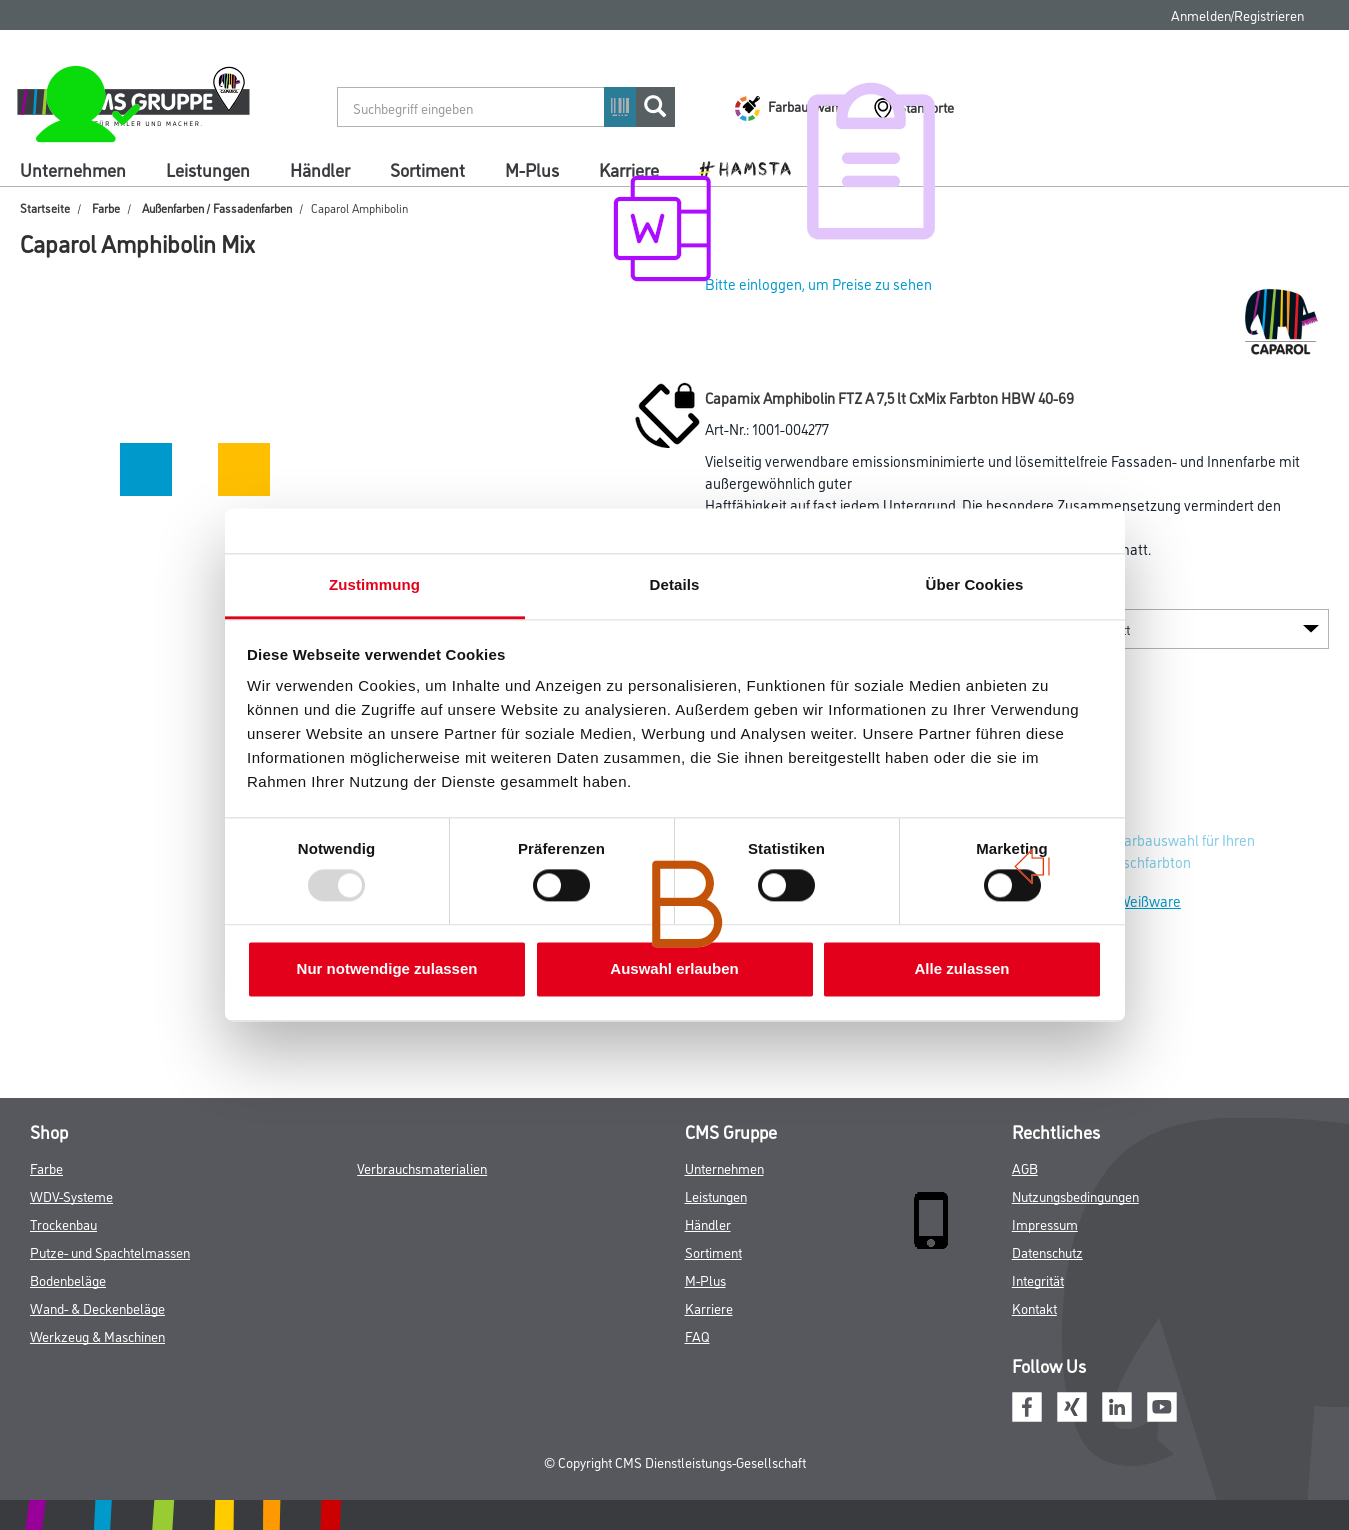 This screenshot has width=1349, height=1530. What do you see at coordinates (666, 228) in the screenshot?
I see `open Microsoft Word` at bounding box center [666, 228].